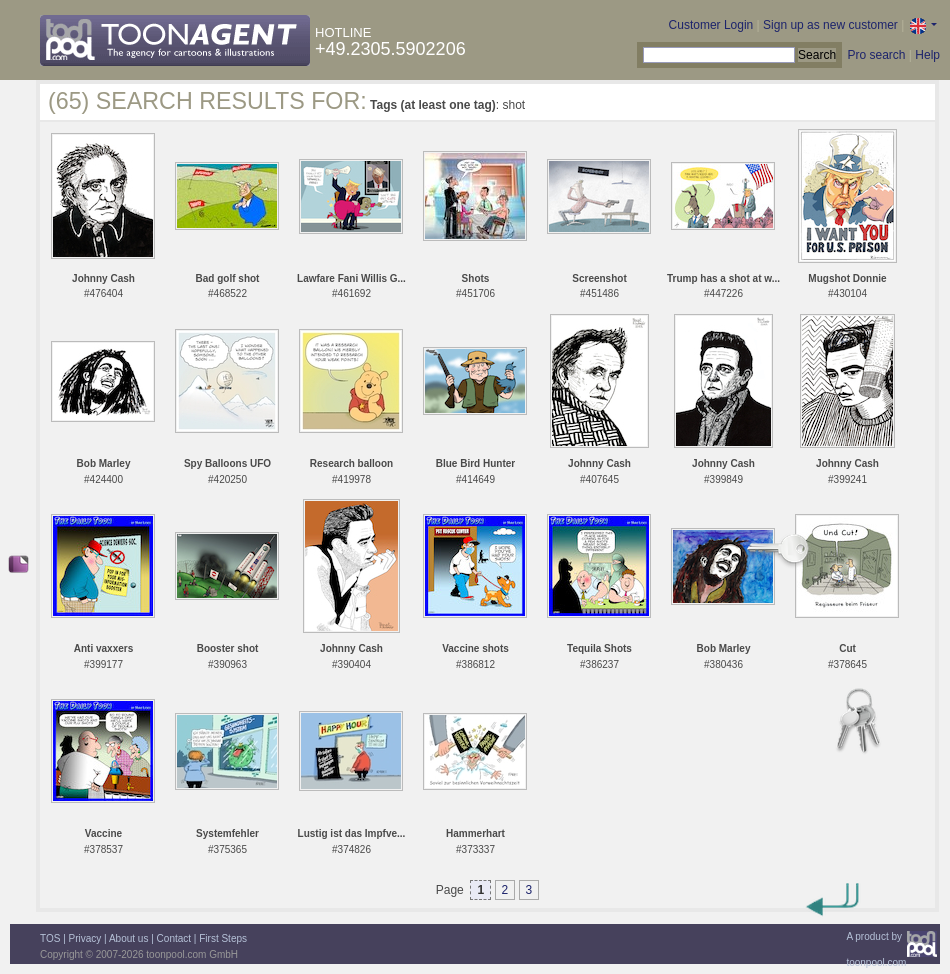 This screenshot has width=950, height=974. I want to click on enter password to continue, so click(778, 549).